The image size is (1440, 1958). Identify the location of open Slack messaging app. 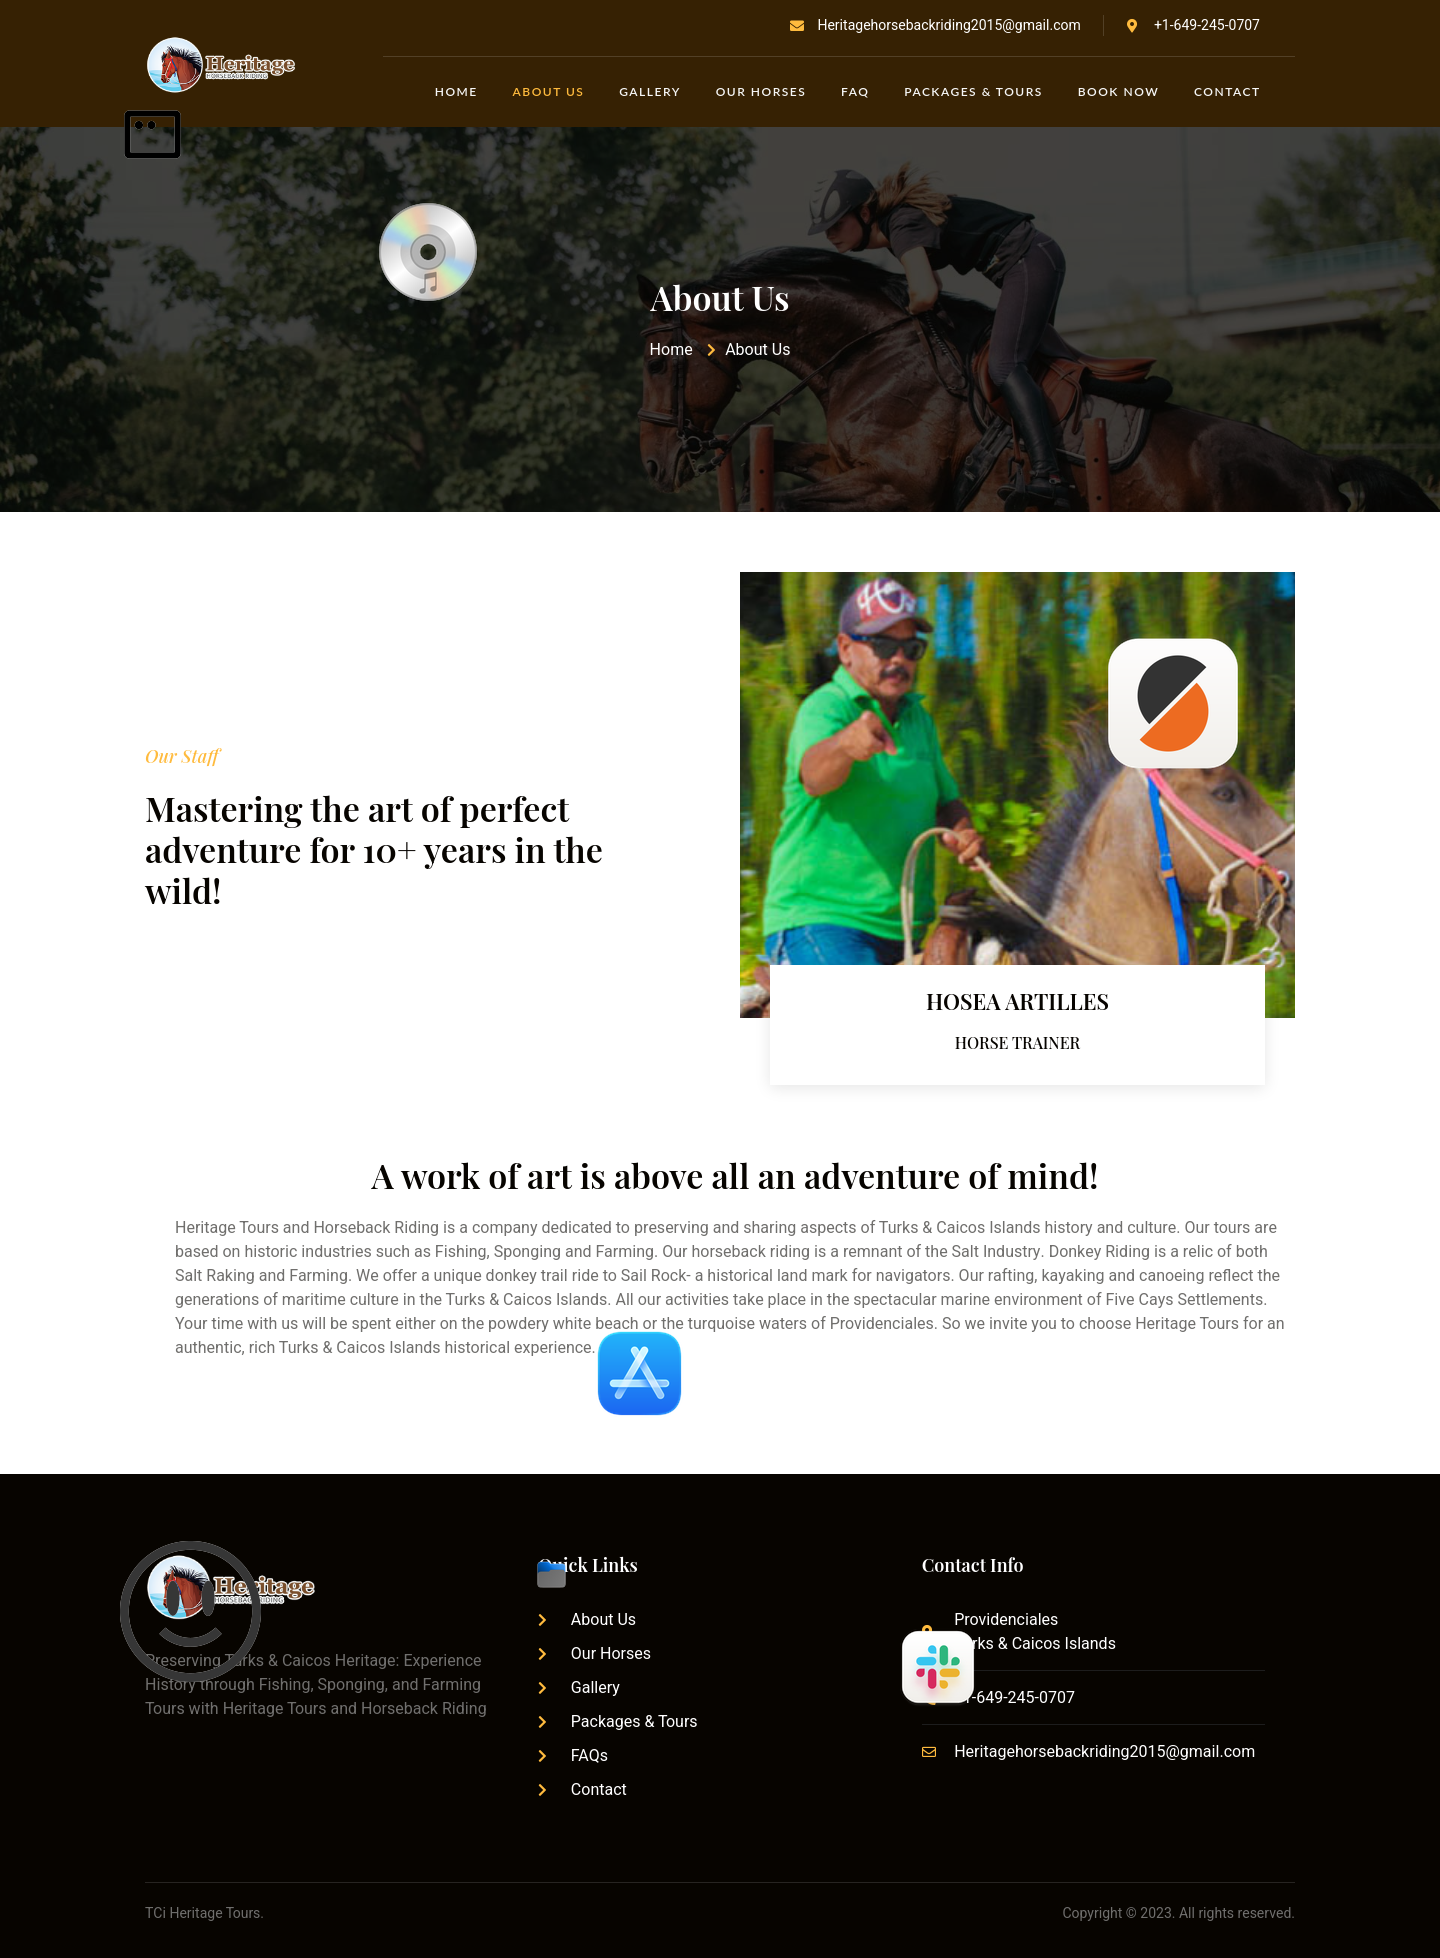
(938, 1667).